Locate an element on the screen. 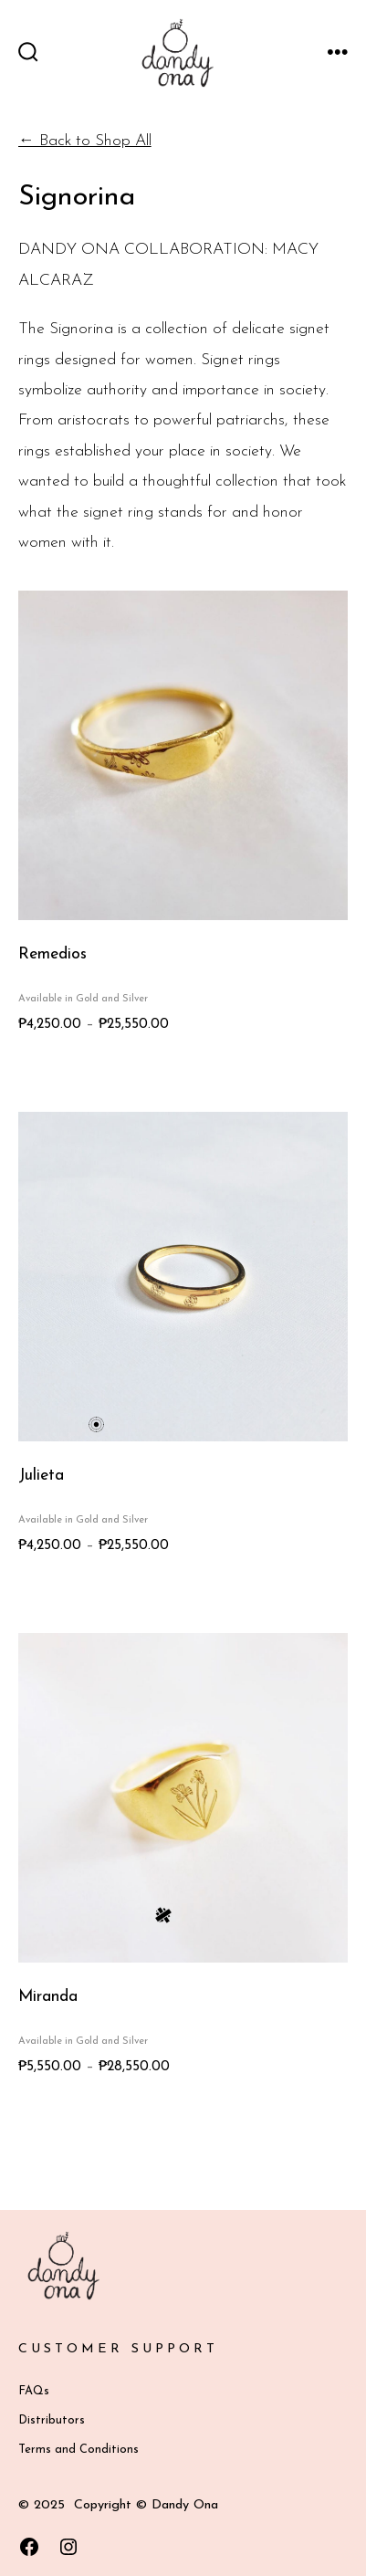  aurelia javascript framework logo is located at coordinates (163, 1915).